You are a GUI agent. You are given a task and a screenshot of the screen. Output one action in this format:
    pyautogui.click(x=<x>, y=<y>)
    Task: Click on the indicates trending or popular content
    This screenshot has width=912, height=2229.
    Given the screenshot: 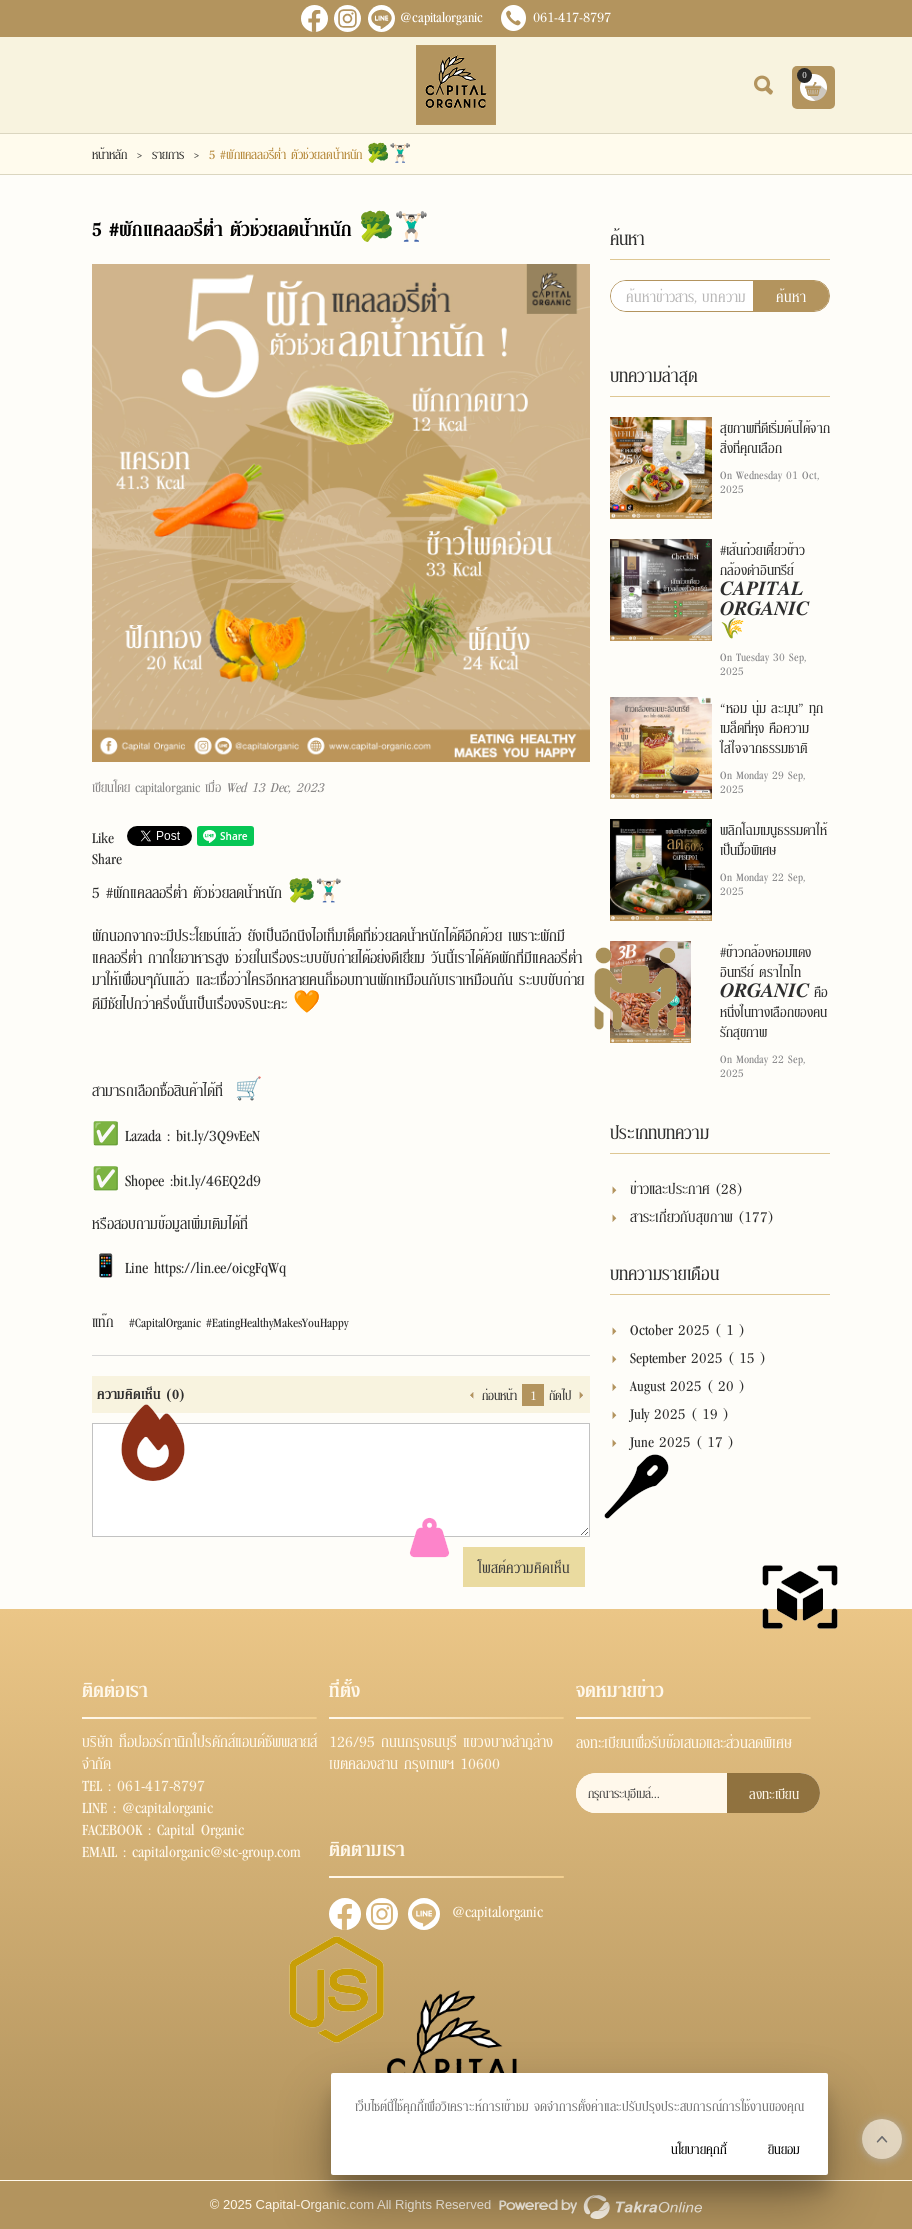 What is the action you would take?
    pyautogui.click(x=153, y=1445)
    